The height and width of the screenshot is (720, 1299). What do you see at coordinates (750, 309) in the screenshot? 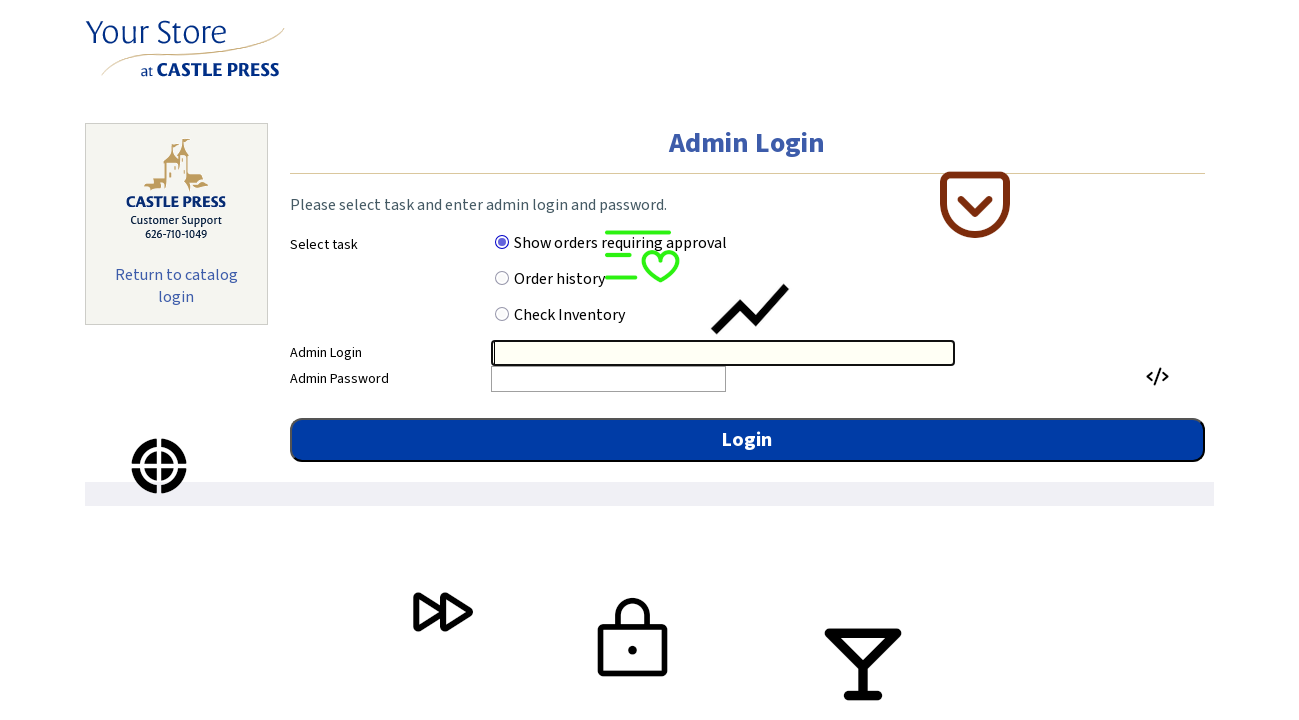
I see `view analytics or statistics` at bounding box center [750, 309].